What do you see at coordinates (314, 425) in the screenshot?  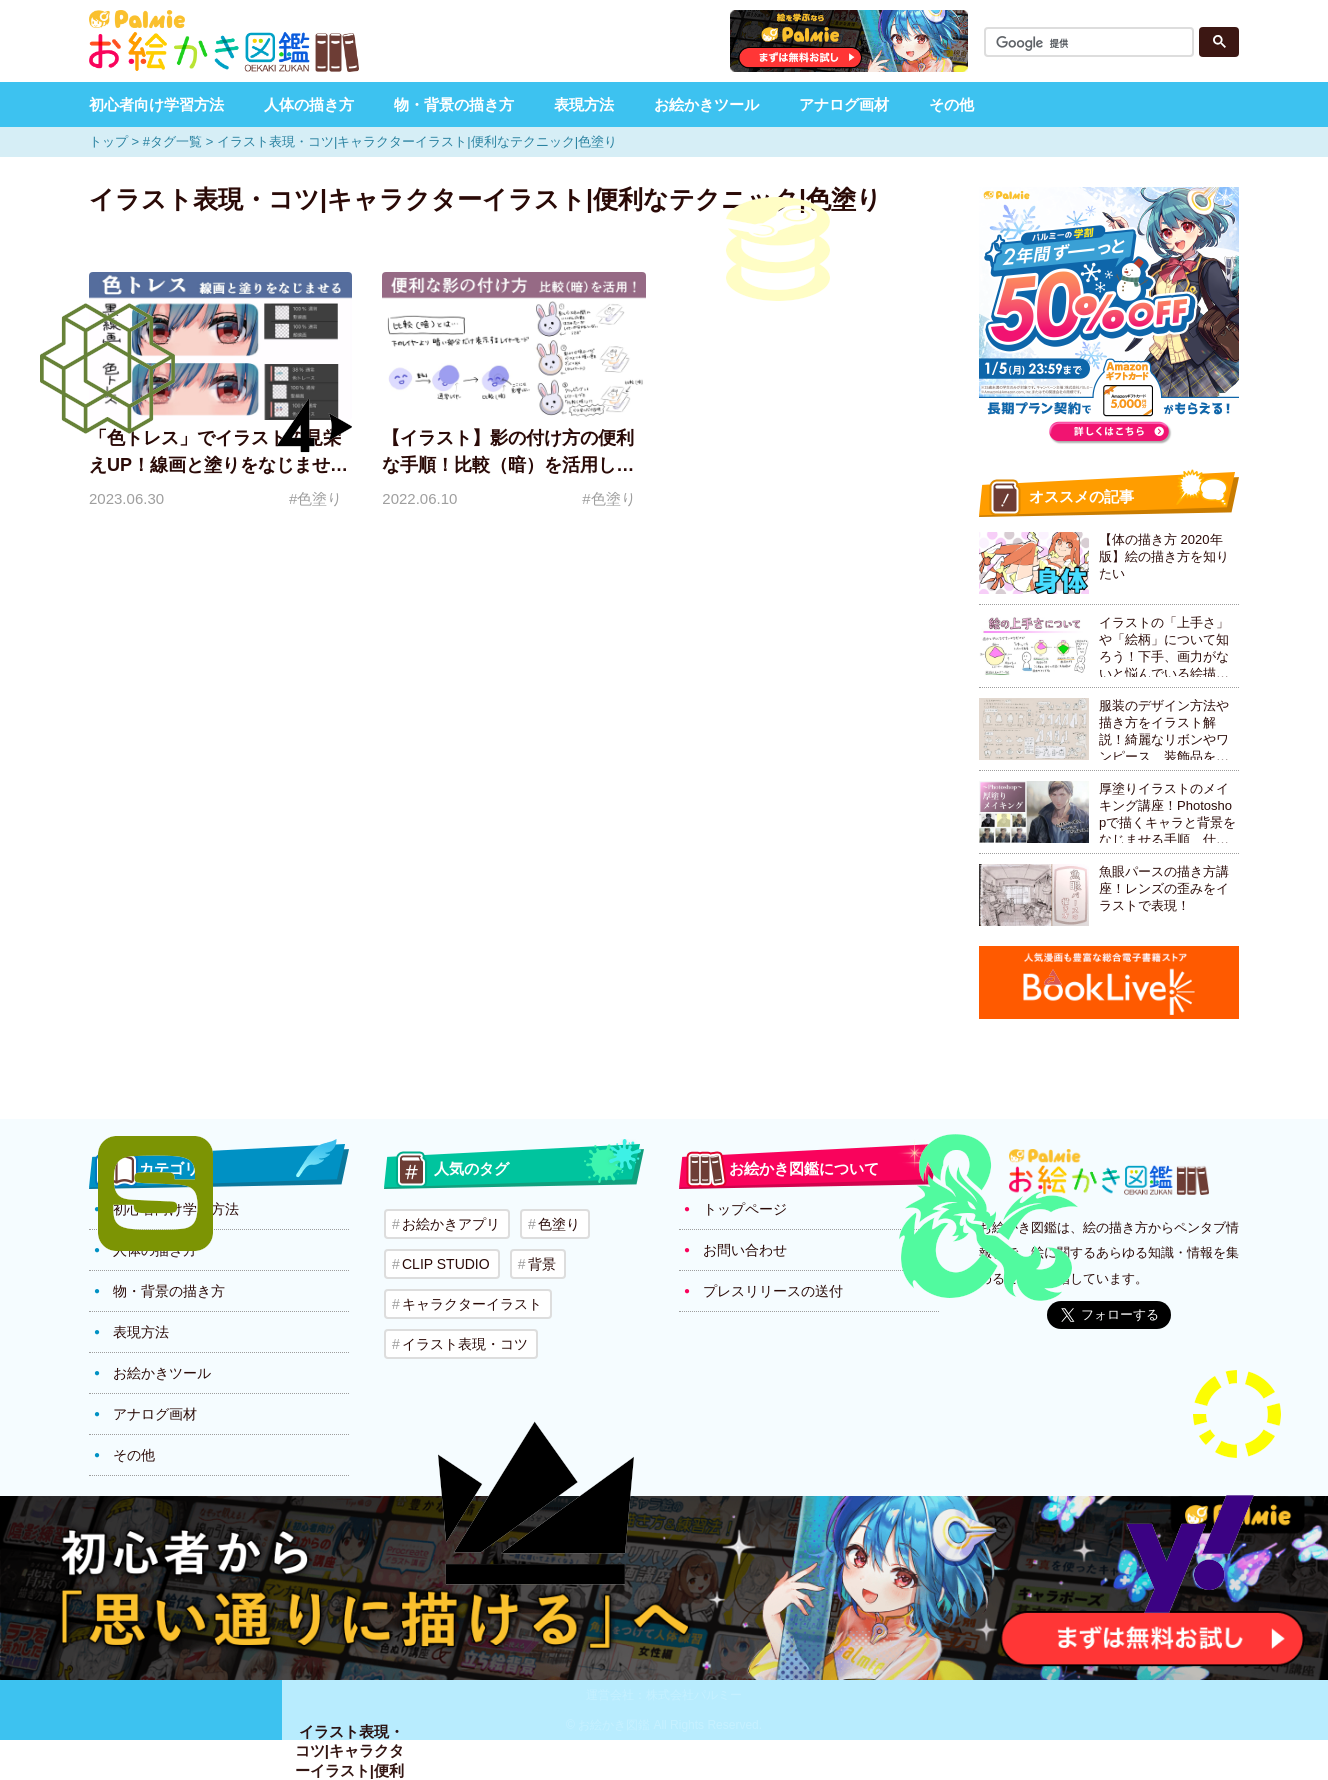 I see `open the tv4 play streaming app` at bounding box center [314, 425].